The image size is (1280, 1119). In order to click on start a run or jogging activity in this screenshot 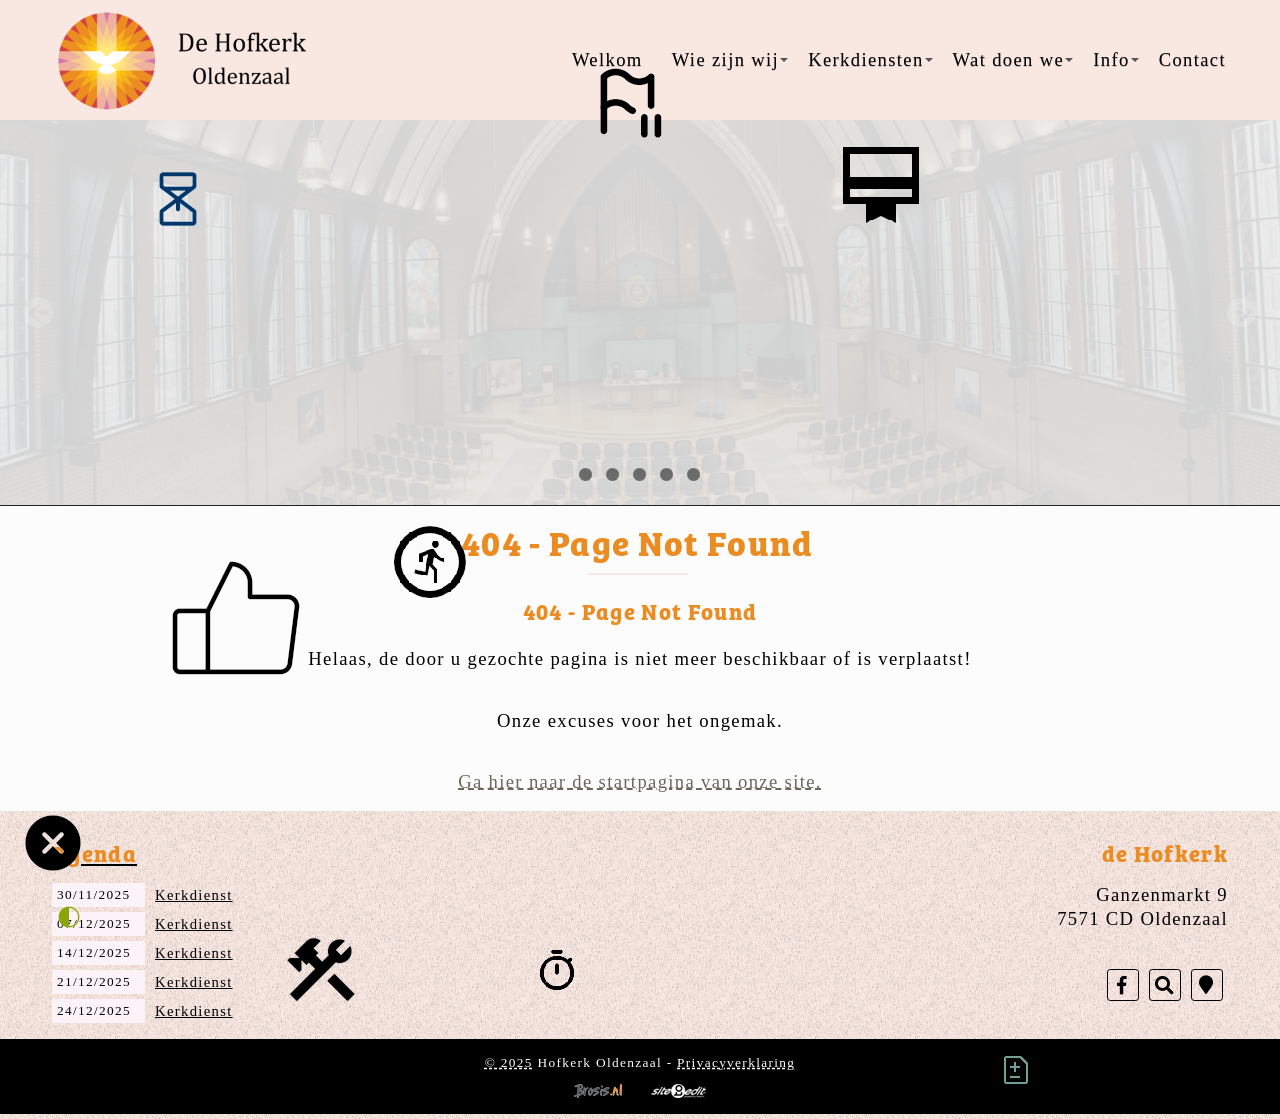, I will do `click(430, 562)`.